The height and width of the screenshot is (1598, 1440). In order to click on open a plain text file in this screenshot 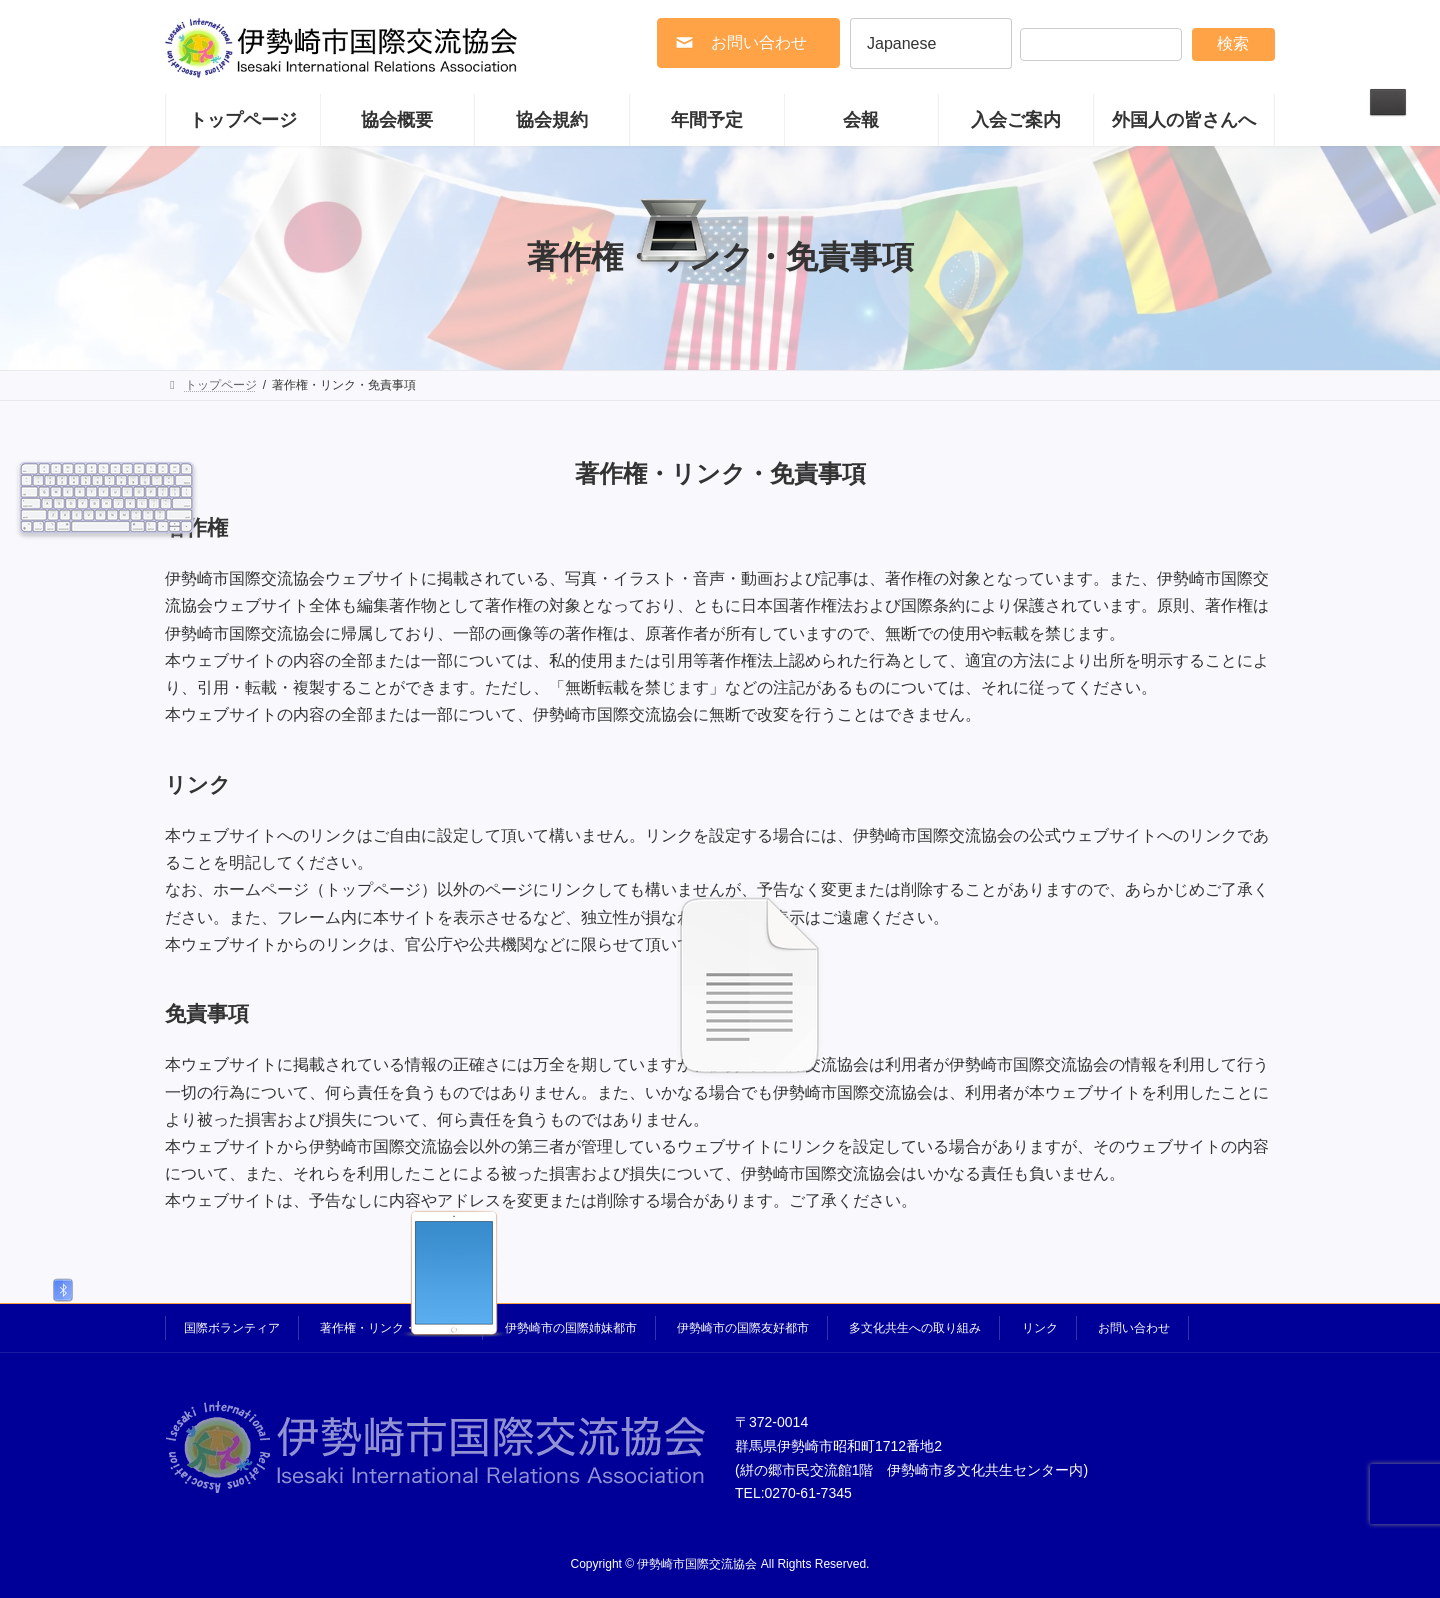, I will do `click(749, 985)`.